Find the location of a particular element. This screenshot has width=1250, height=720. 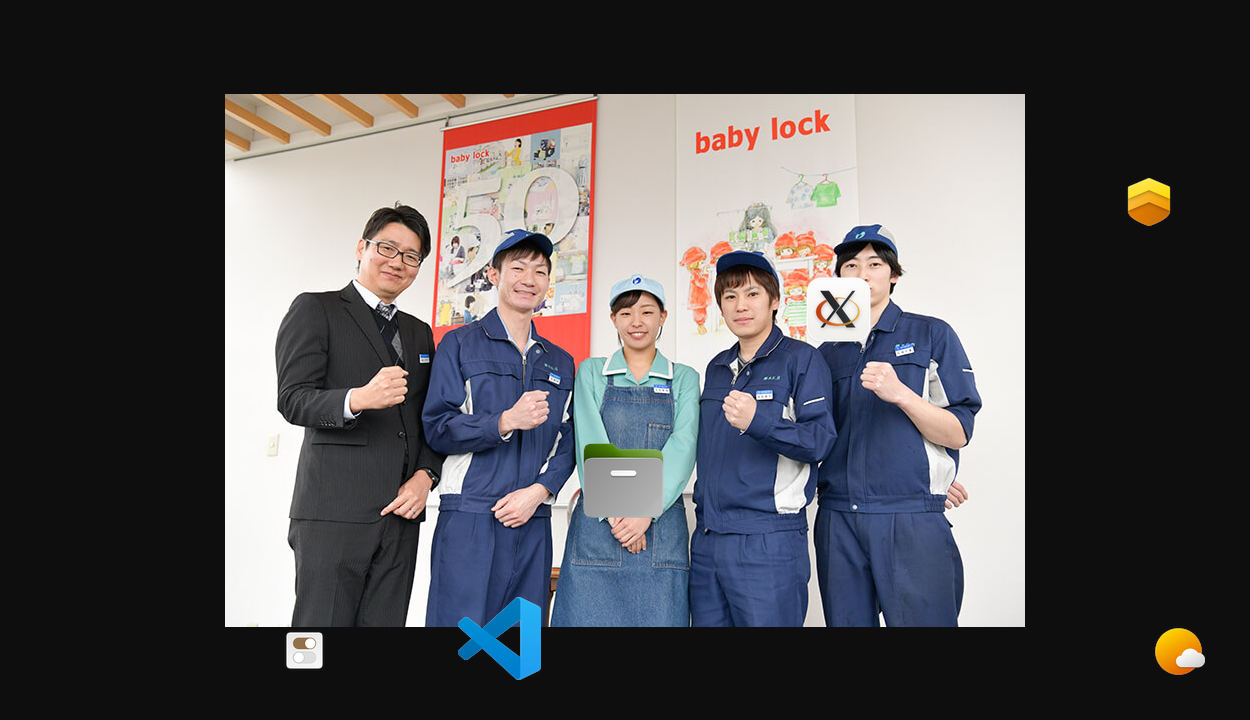

open the nautilus file manager is located at coordinates (623, 480).